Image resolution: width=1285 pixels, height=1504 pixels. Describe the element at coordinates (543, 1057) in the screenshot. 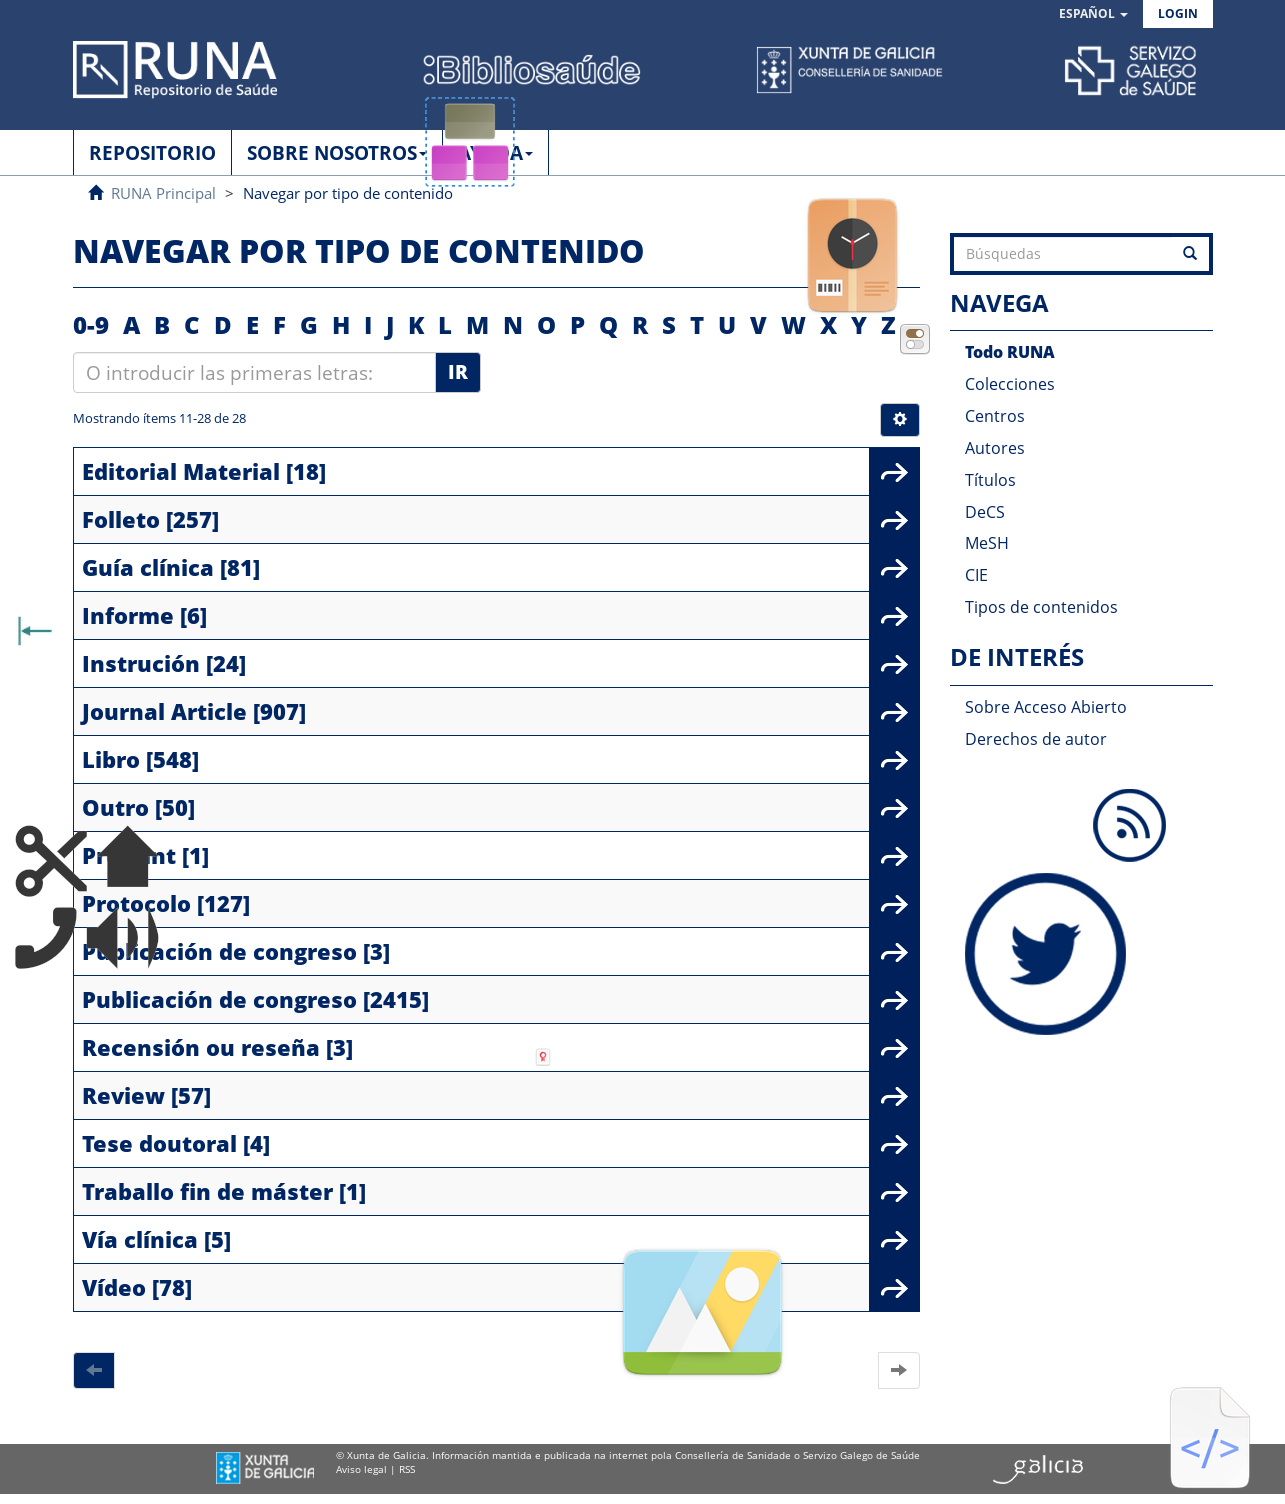

I see `pkcs7 certificate bundle file` at that location.